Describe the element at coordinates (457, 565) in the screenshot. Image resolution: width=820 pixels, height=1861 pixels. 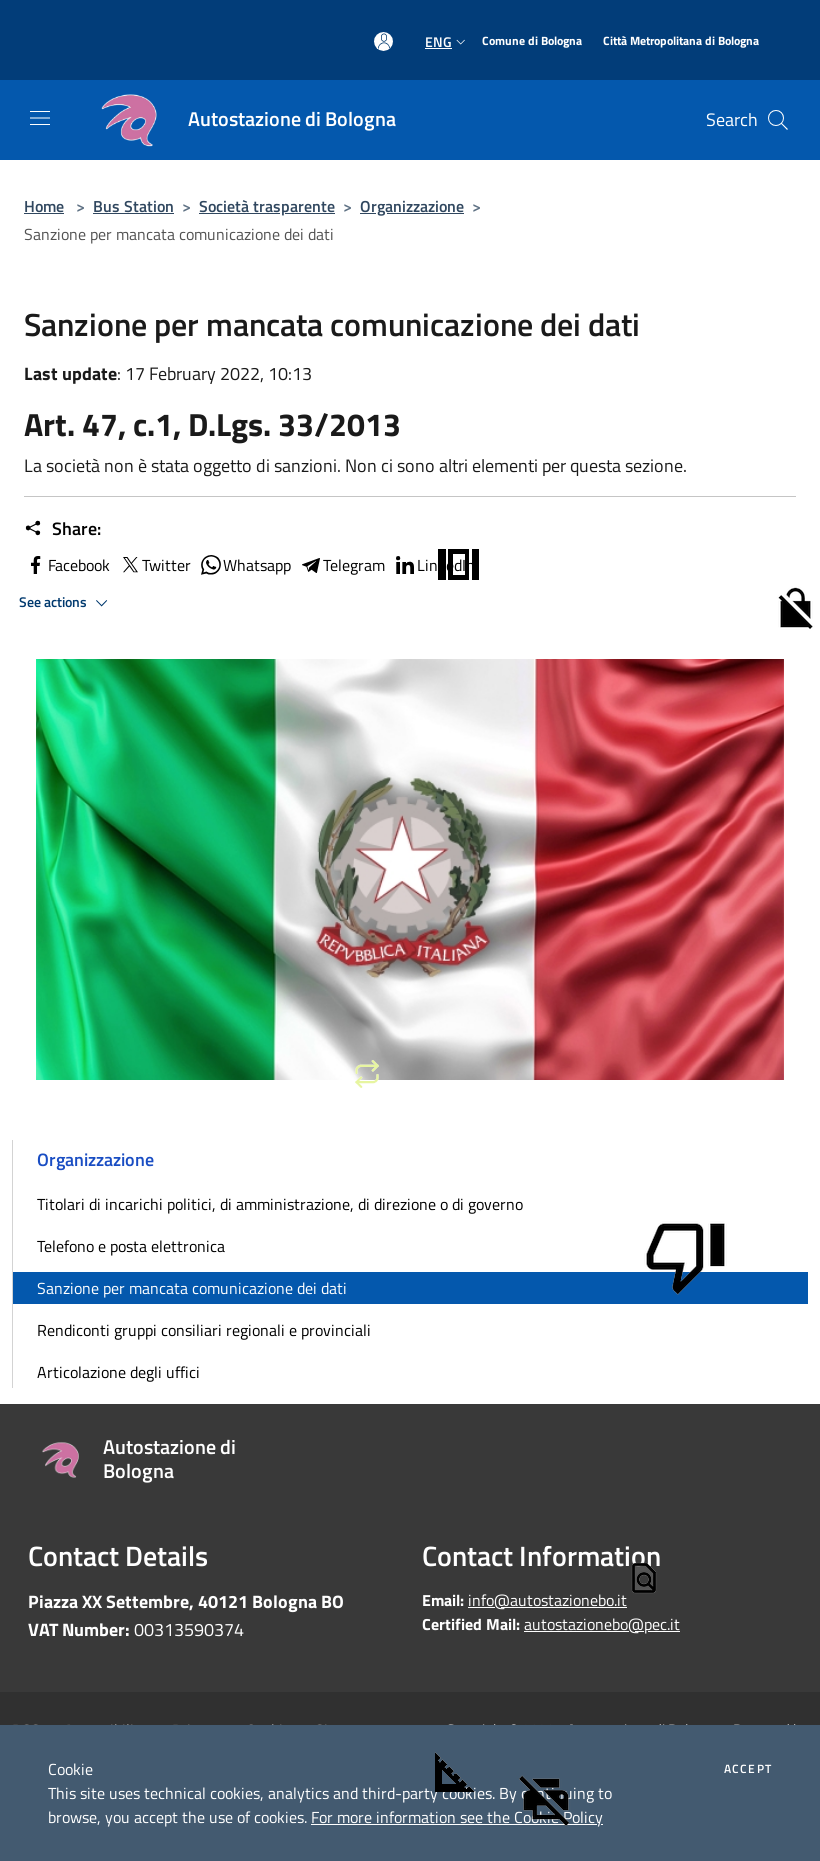
I see `switch to column or array view layout` at that location.